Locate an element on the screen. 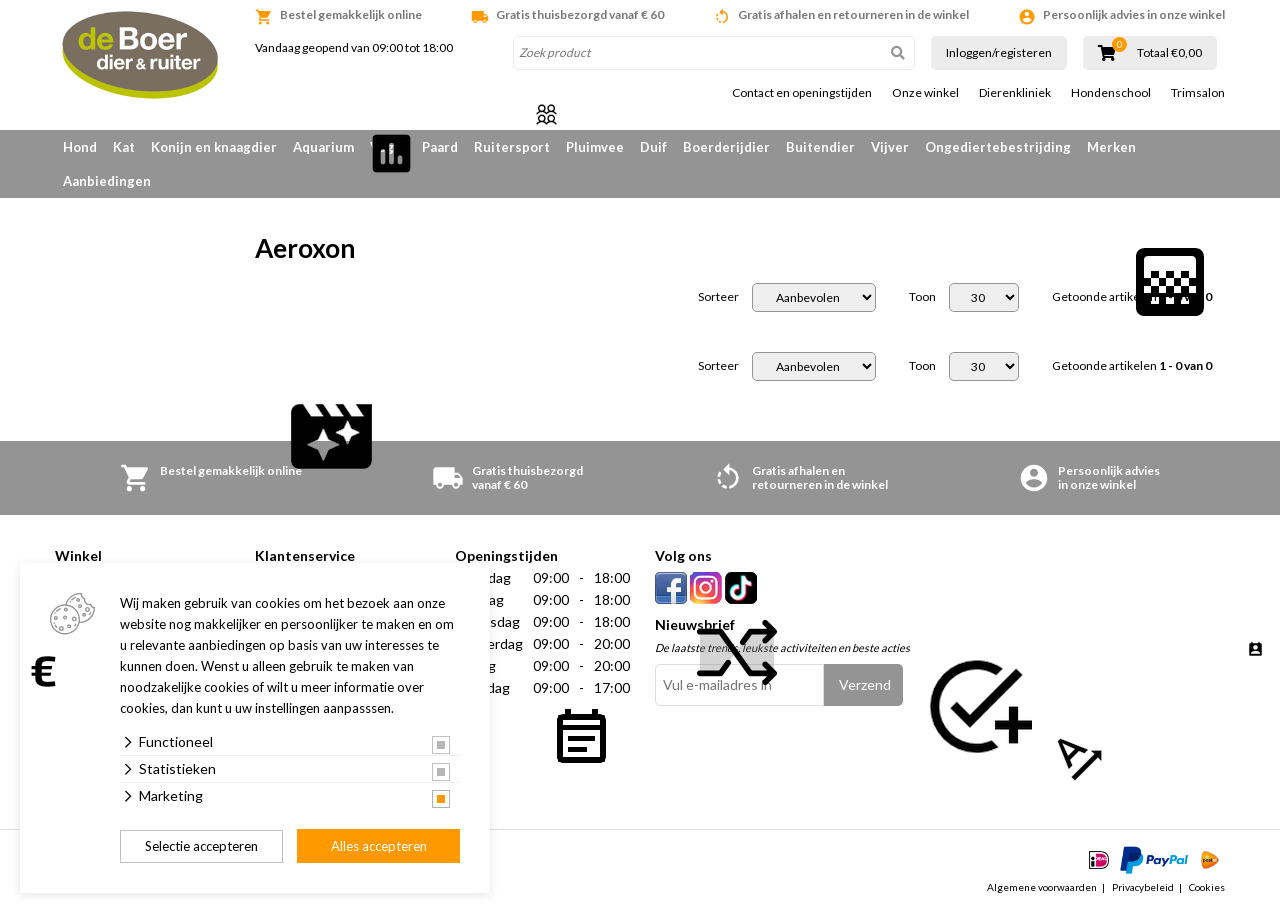  shuffle or randomize playback order is located at coordinates (735, 652).